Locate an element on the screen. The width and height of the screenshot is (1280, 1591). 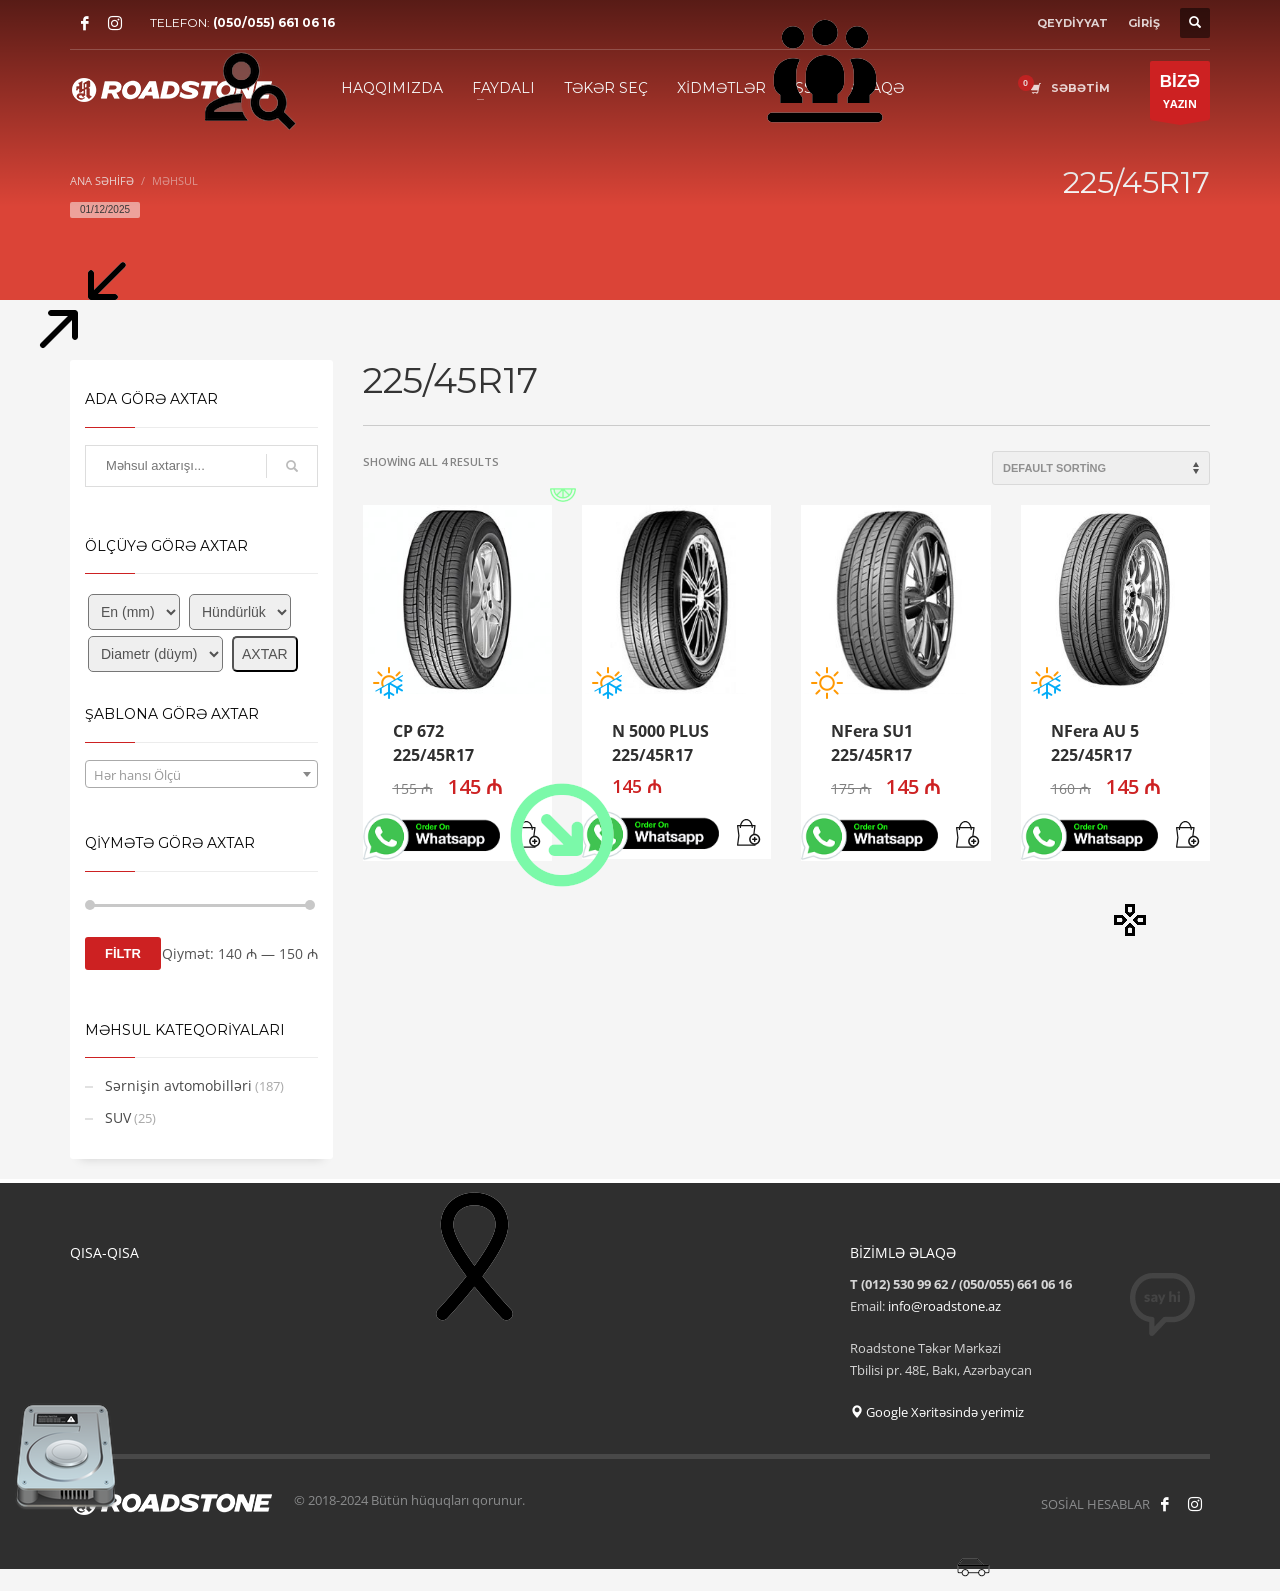
access vehicle or car-related settings is located at coordinates (973, 1566).